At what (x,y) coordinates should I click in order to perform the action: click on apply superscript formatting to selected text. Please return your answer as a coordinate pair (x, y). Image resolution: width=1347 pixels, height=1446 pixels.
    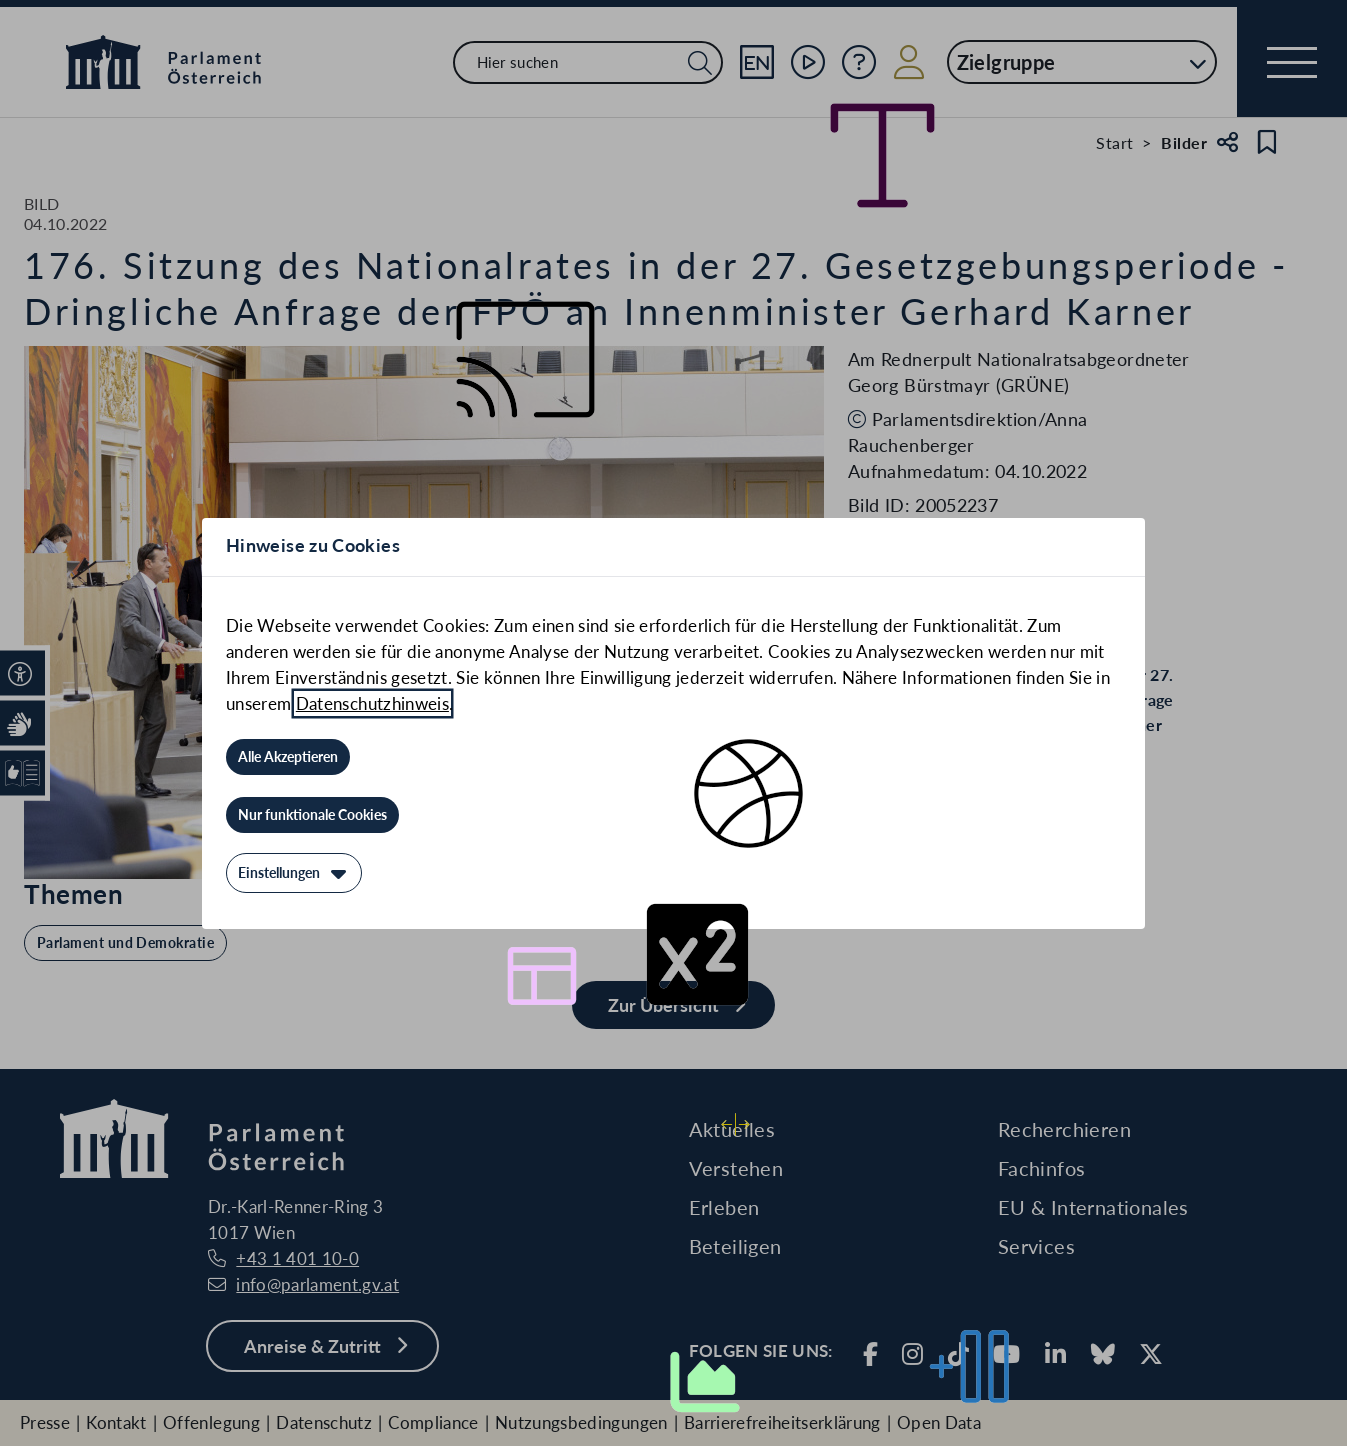
    Looking at the image, I should click on (697, 954).